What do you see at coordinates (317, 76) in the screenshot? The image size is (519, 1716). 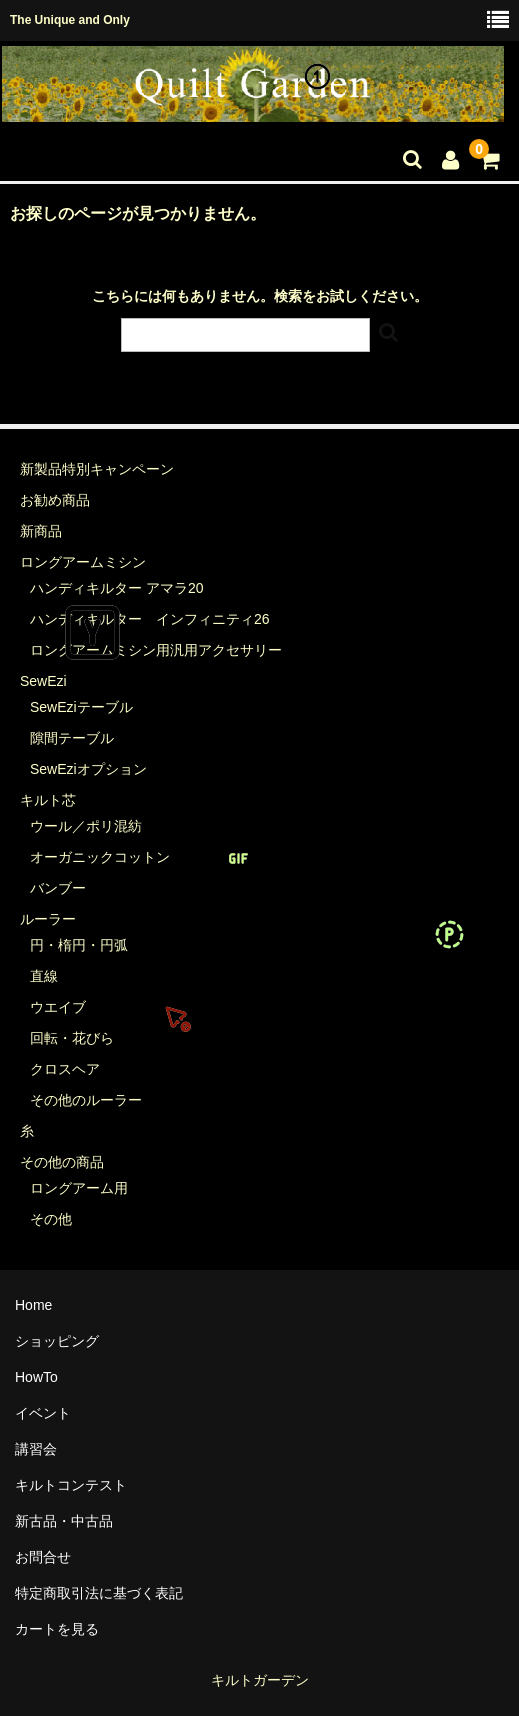 I see `indicates the first step in a process or tutorial` at bounding box center [317, 76].